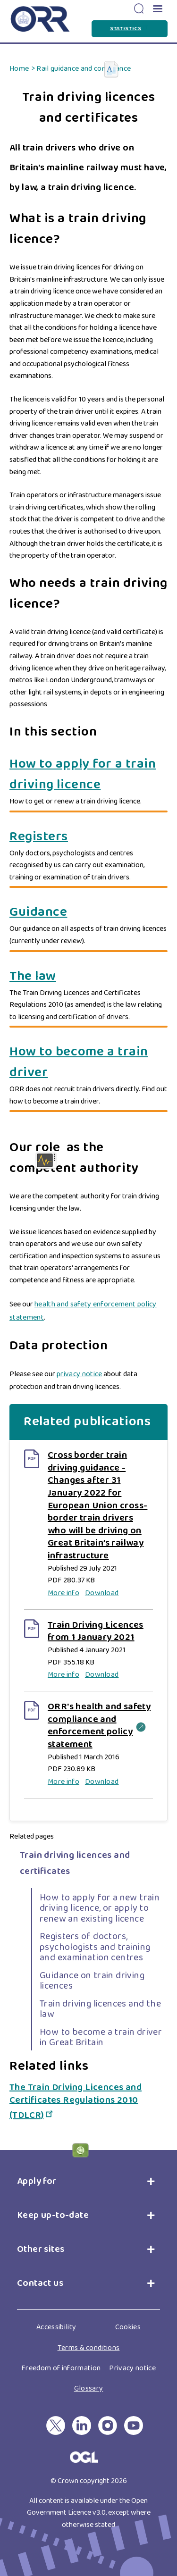  Describe the element at coordinates (80, 2149) in the screenshot. I see `navigate to desktop folder` at that location.